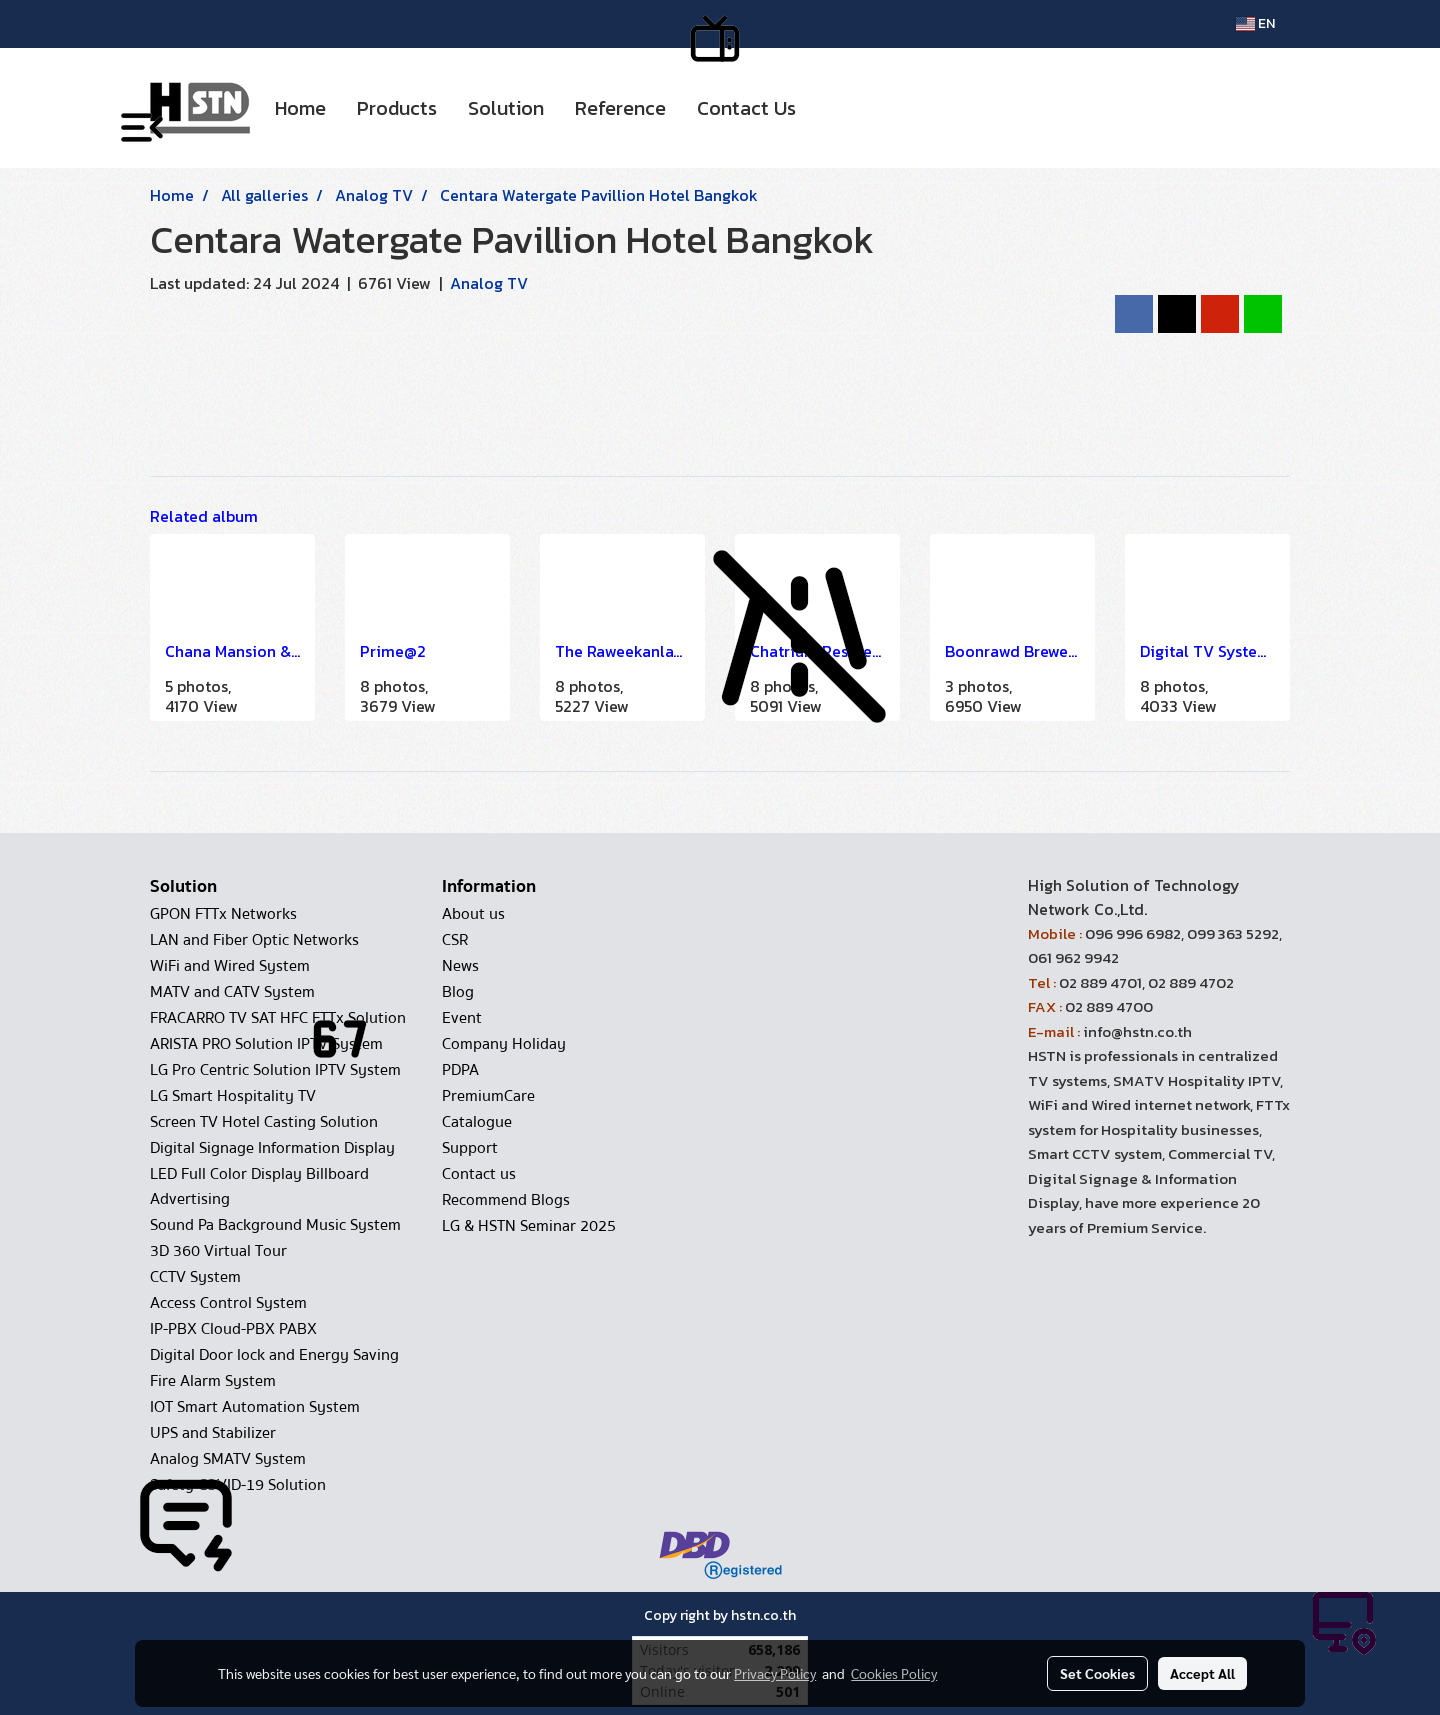 This screenshot has height=1715, width=1440. I want to click on view device location on map, so click(1343, 1622).